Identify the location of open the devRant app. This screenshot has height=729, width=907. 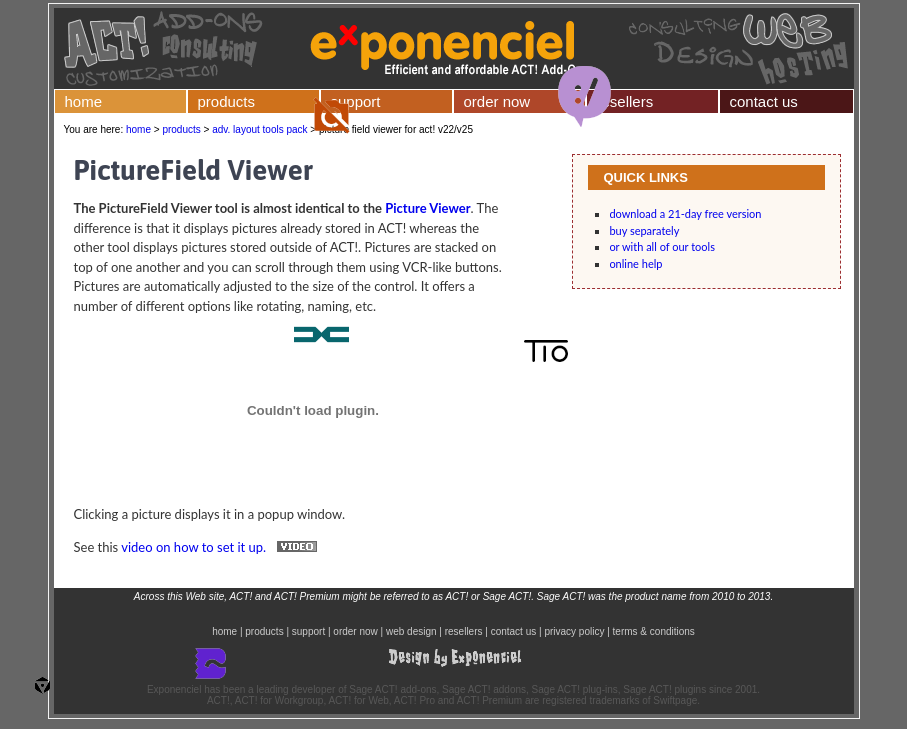
(584, 96).